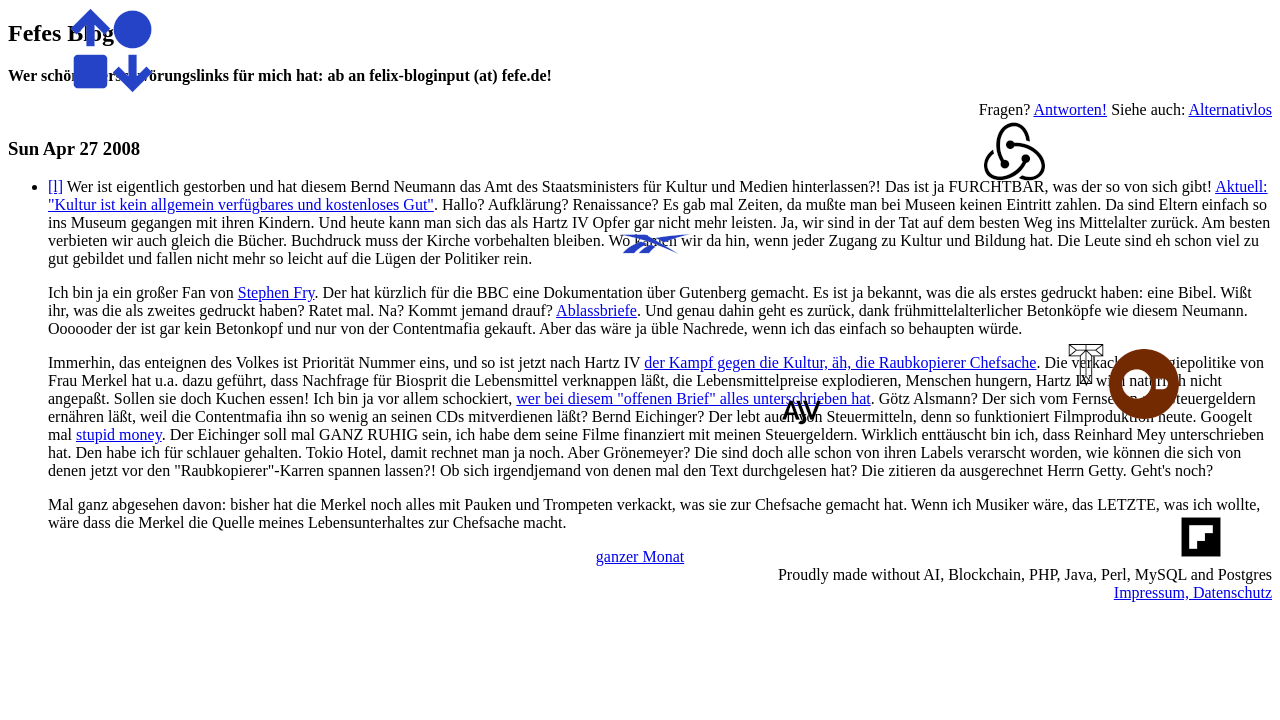 This screenshot has height=720, width=1280. I want to click on DuckDB database logo, so click(1144, 384).